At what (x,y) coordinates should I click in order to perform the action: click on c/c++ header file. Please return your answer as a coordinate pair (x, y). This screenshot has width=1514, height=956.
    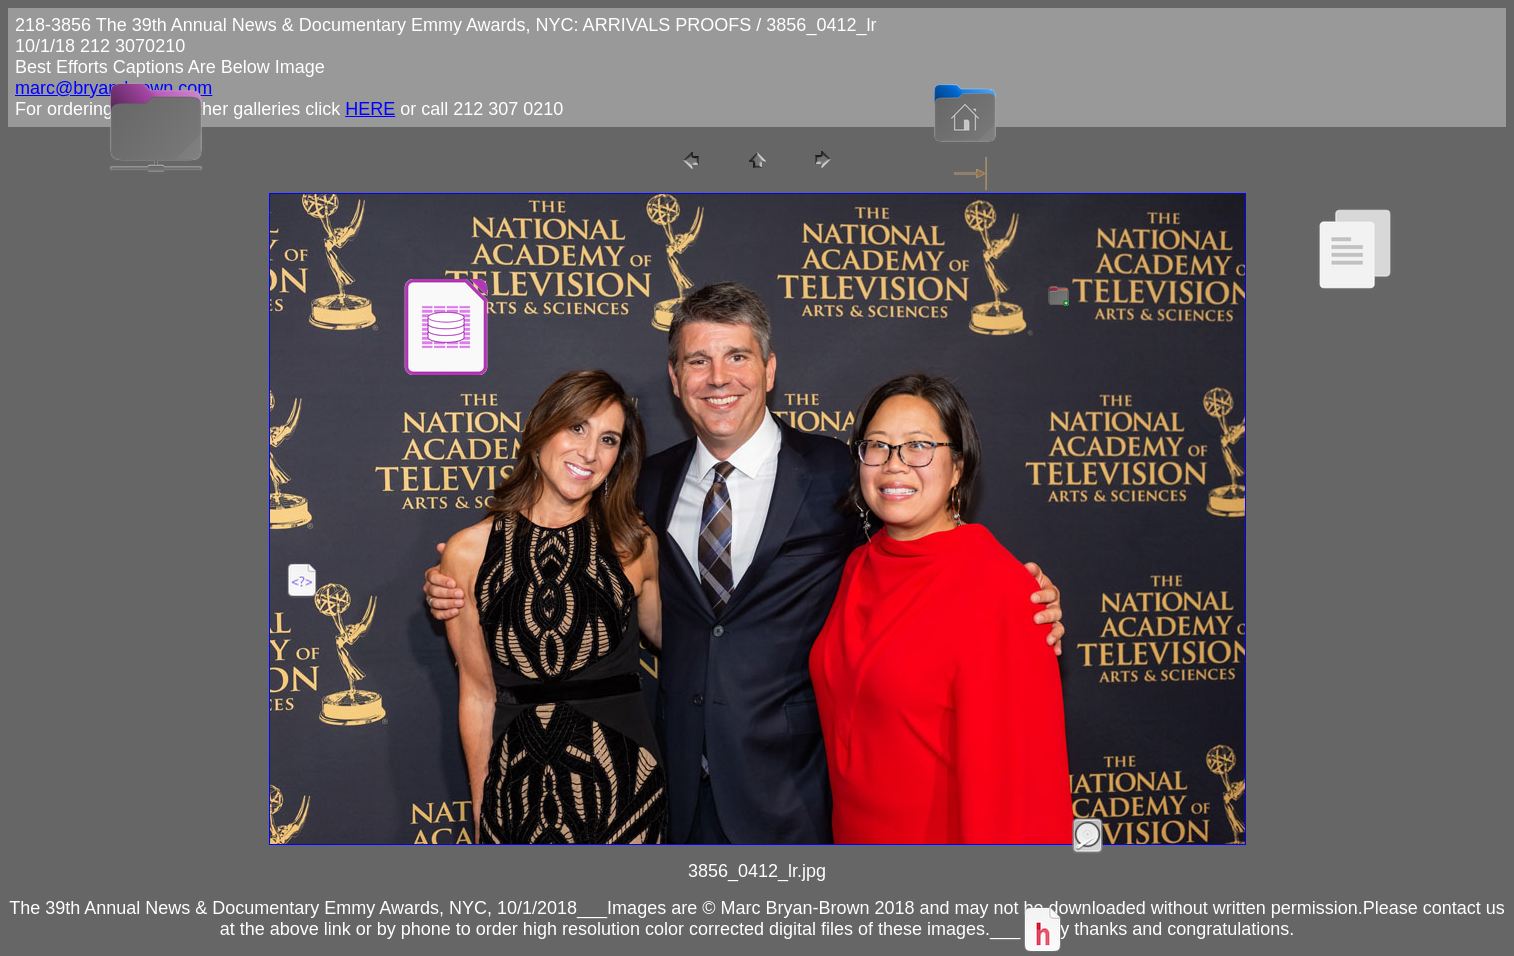
    Looking at the image, I should click on (1042, 929).